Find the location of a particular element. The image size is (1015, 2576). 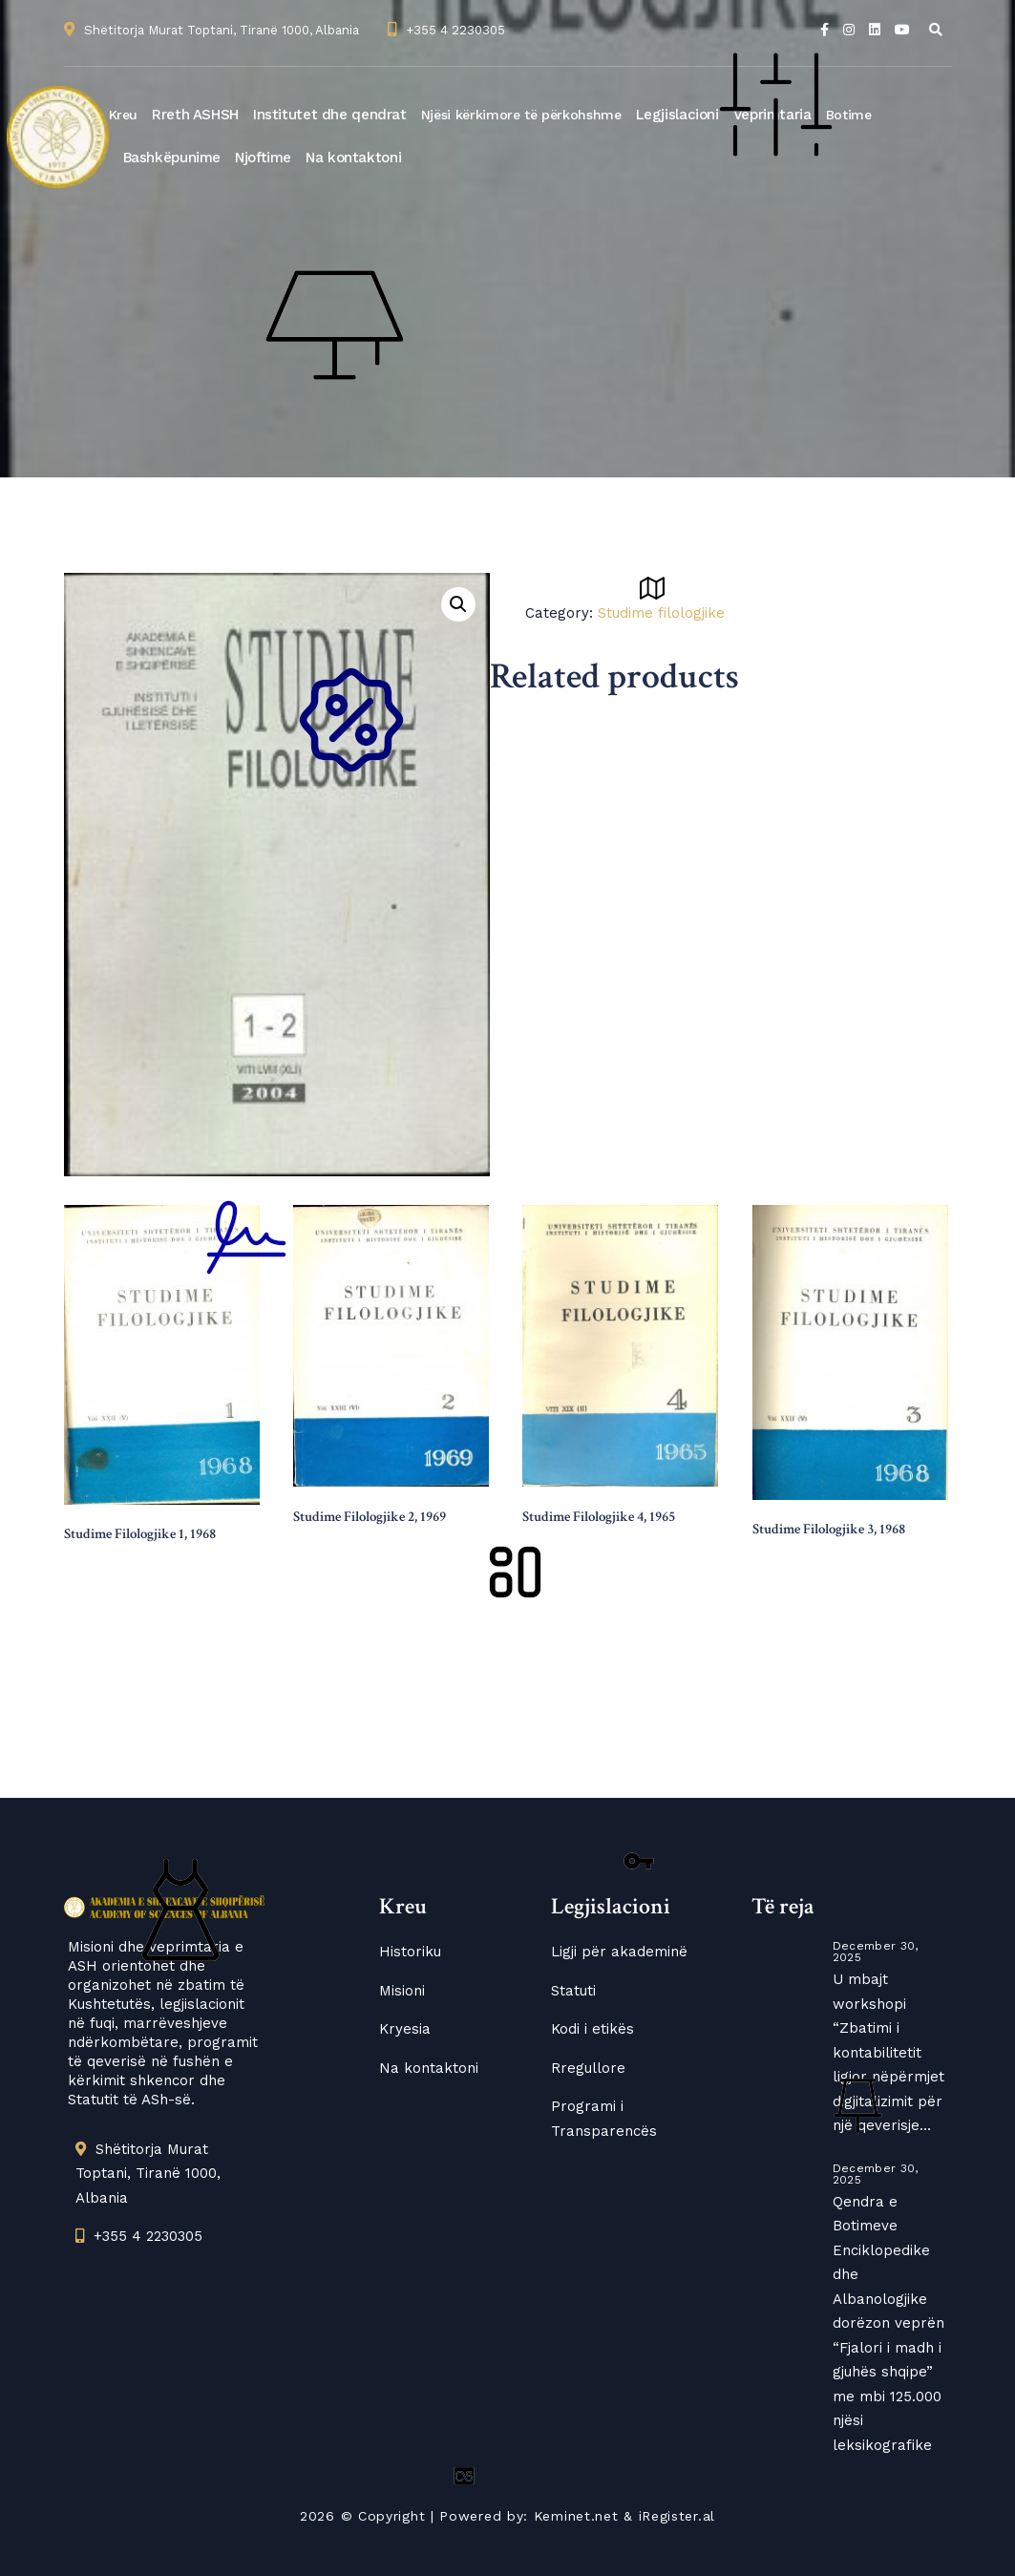

pin an item to keep it visible is located at coordinates (857, 2102).